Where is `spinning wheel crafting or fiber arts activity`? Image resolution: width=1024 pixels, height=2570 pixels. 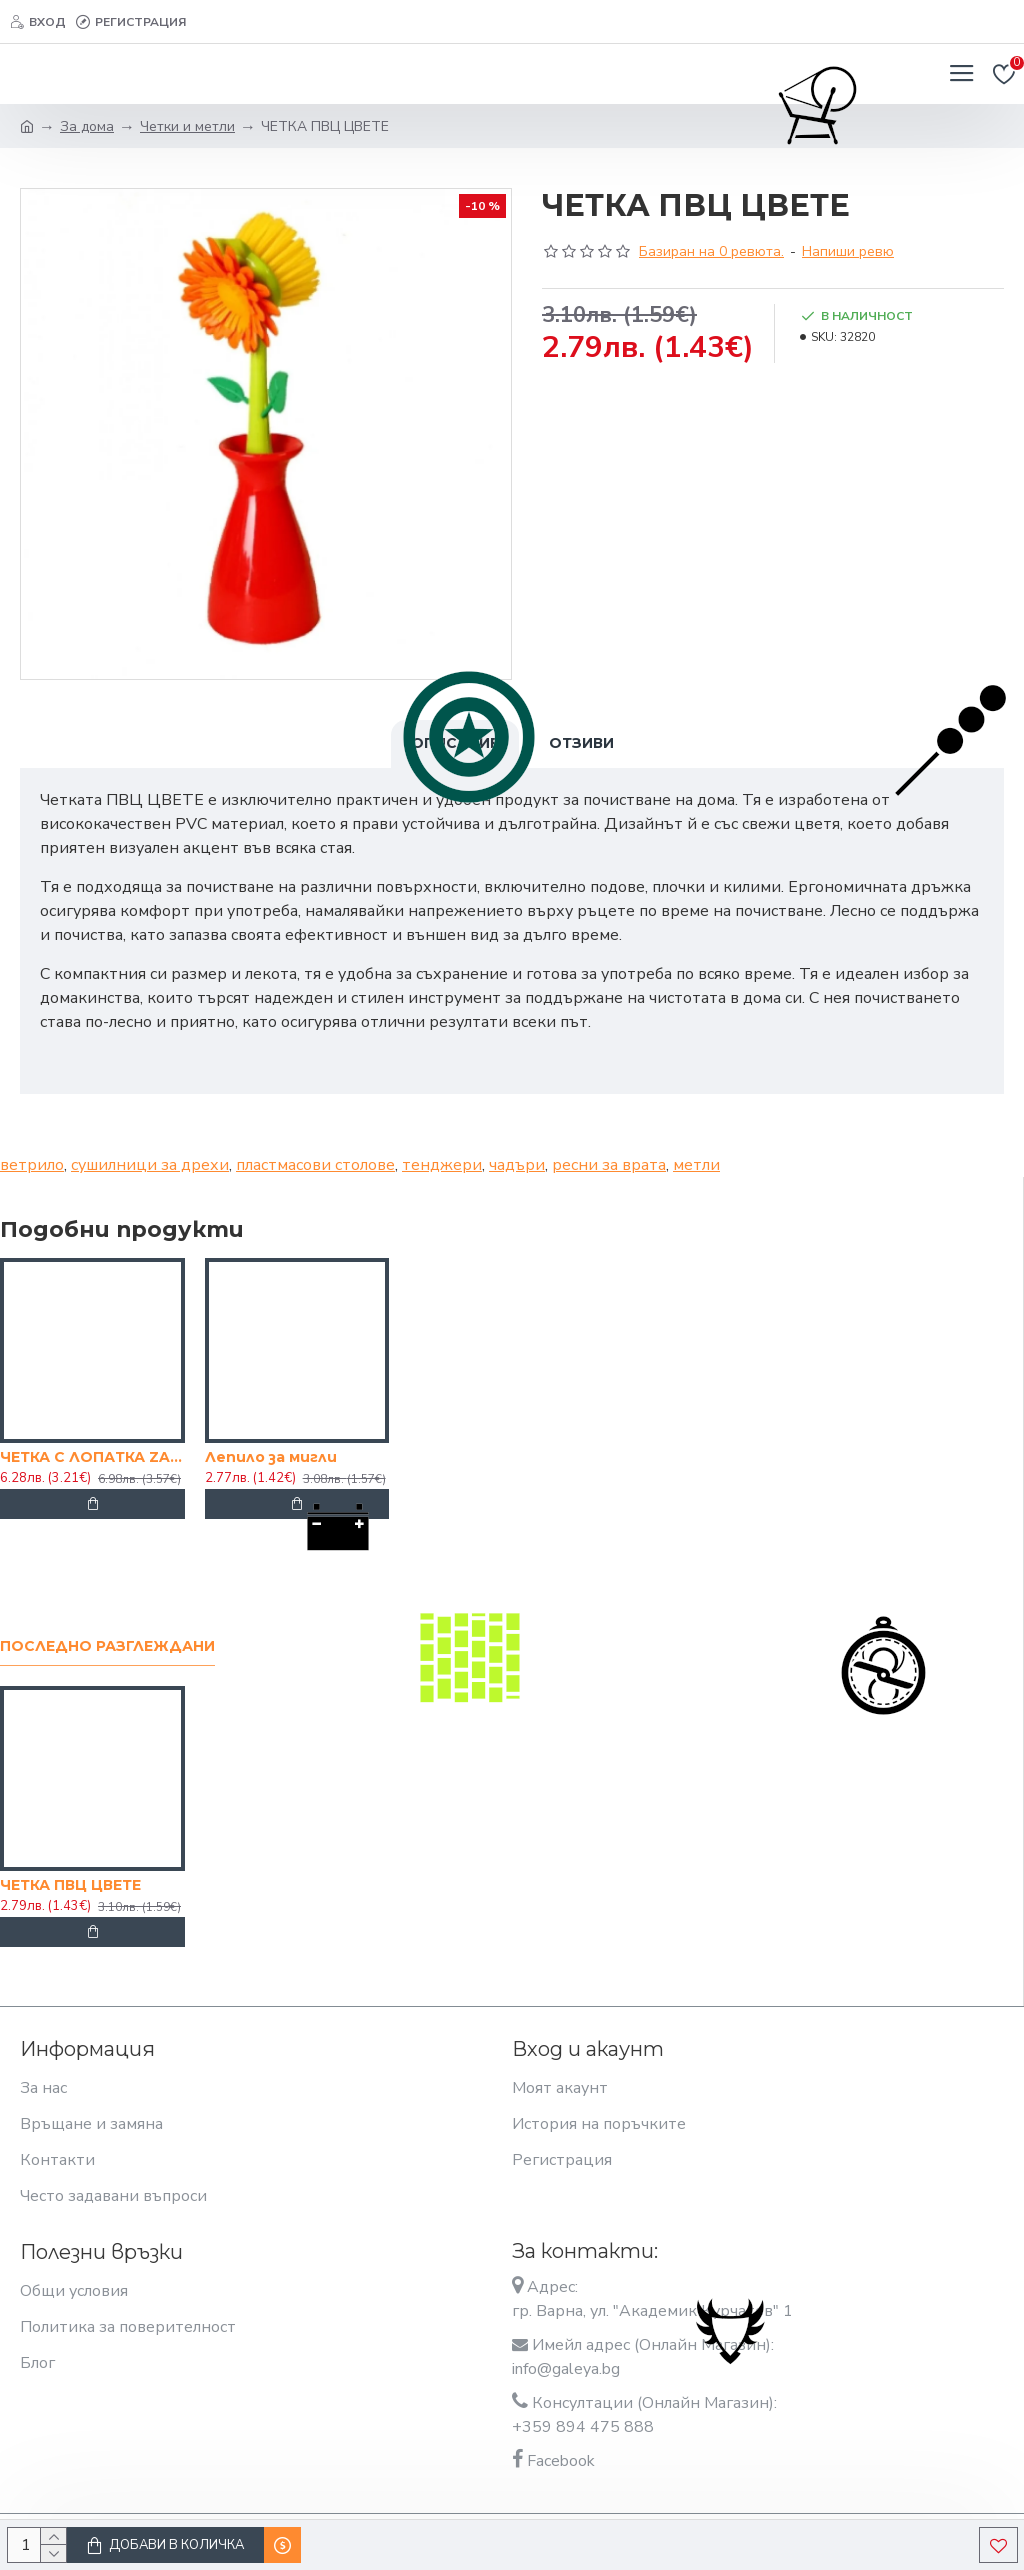 spinning wheel crafting or fiber arts activity is located at coordinates (817, 106).